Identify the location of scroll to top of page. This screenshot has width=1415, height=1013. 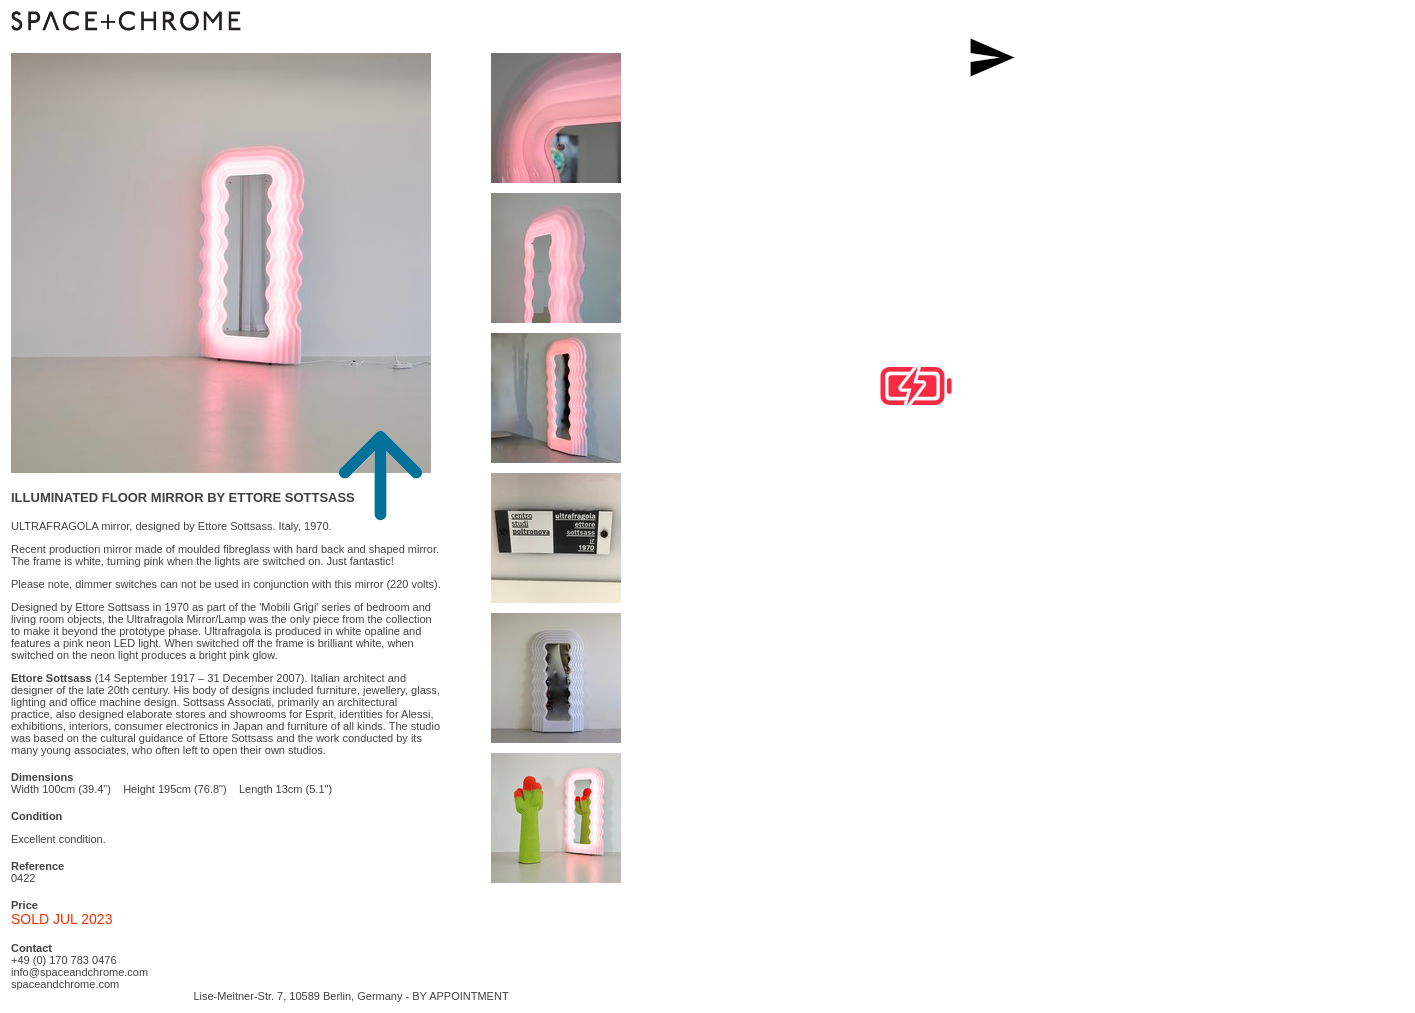
(380, 475).